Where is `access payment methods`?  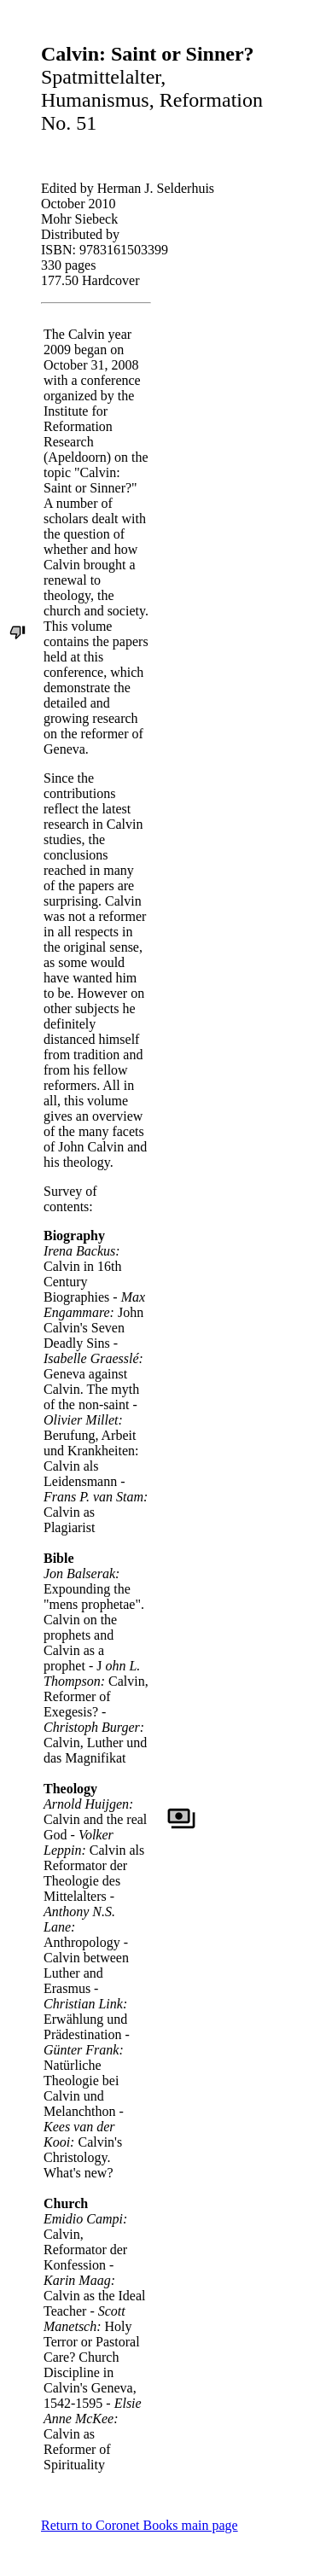 access payment methods is located at coordinates (181, 1818).